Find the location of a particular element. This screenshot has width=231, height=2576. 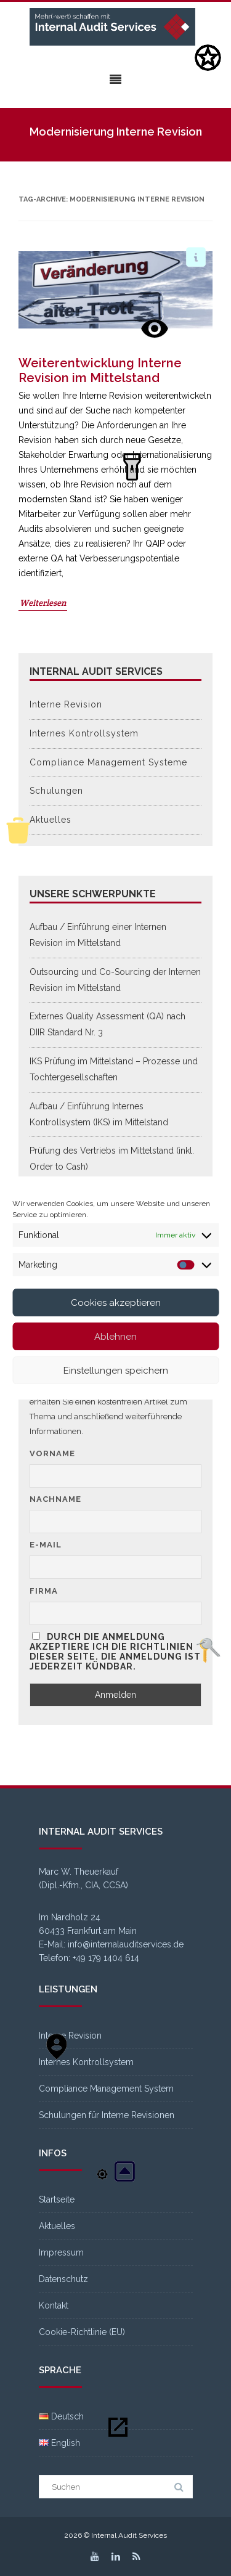

toggle visibility of an item or element is located at coordinates (155, 329).